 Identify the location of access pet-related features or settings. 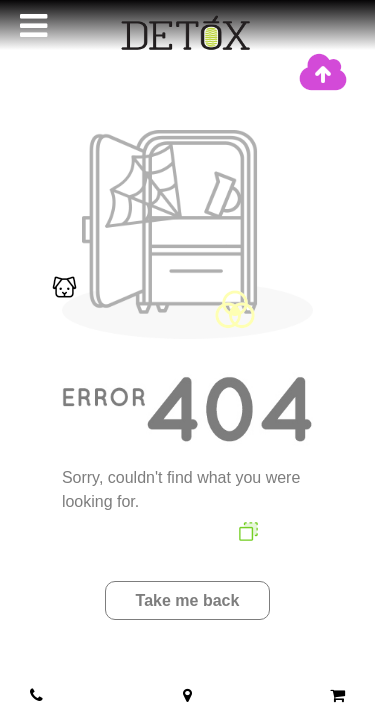
(64, 287).